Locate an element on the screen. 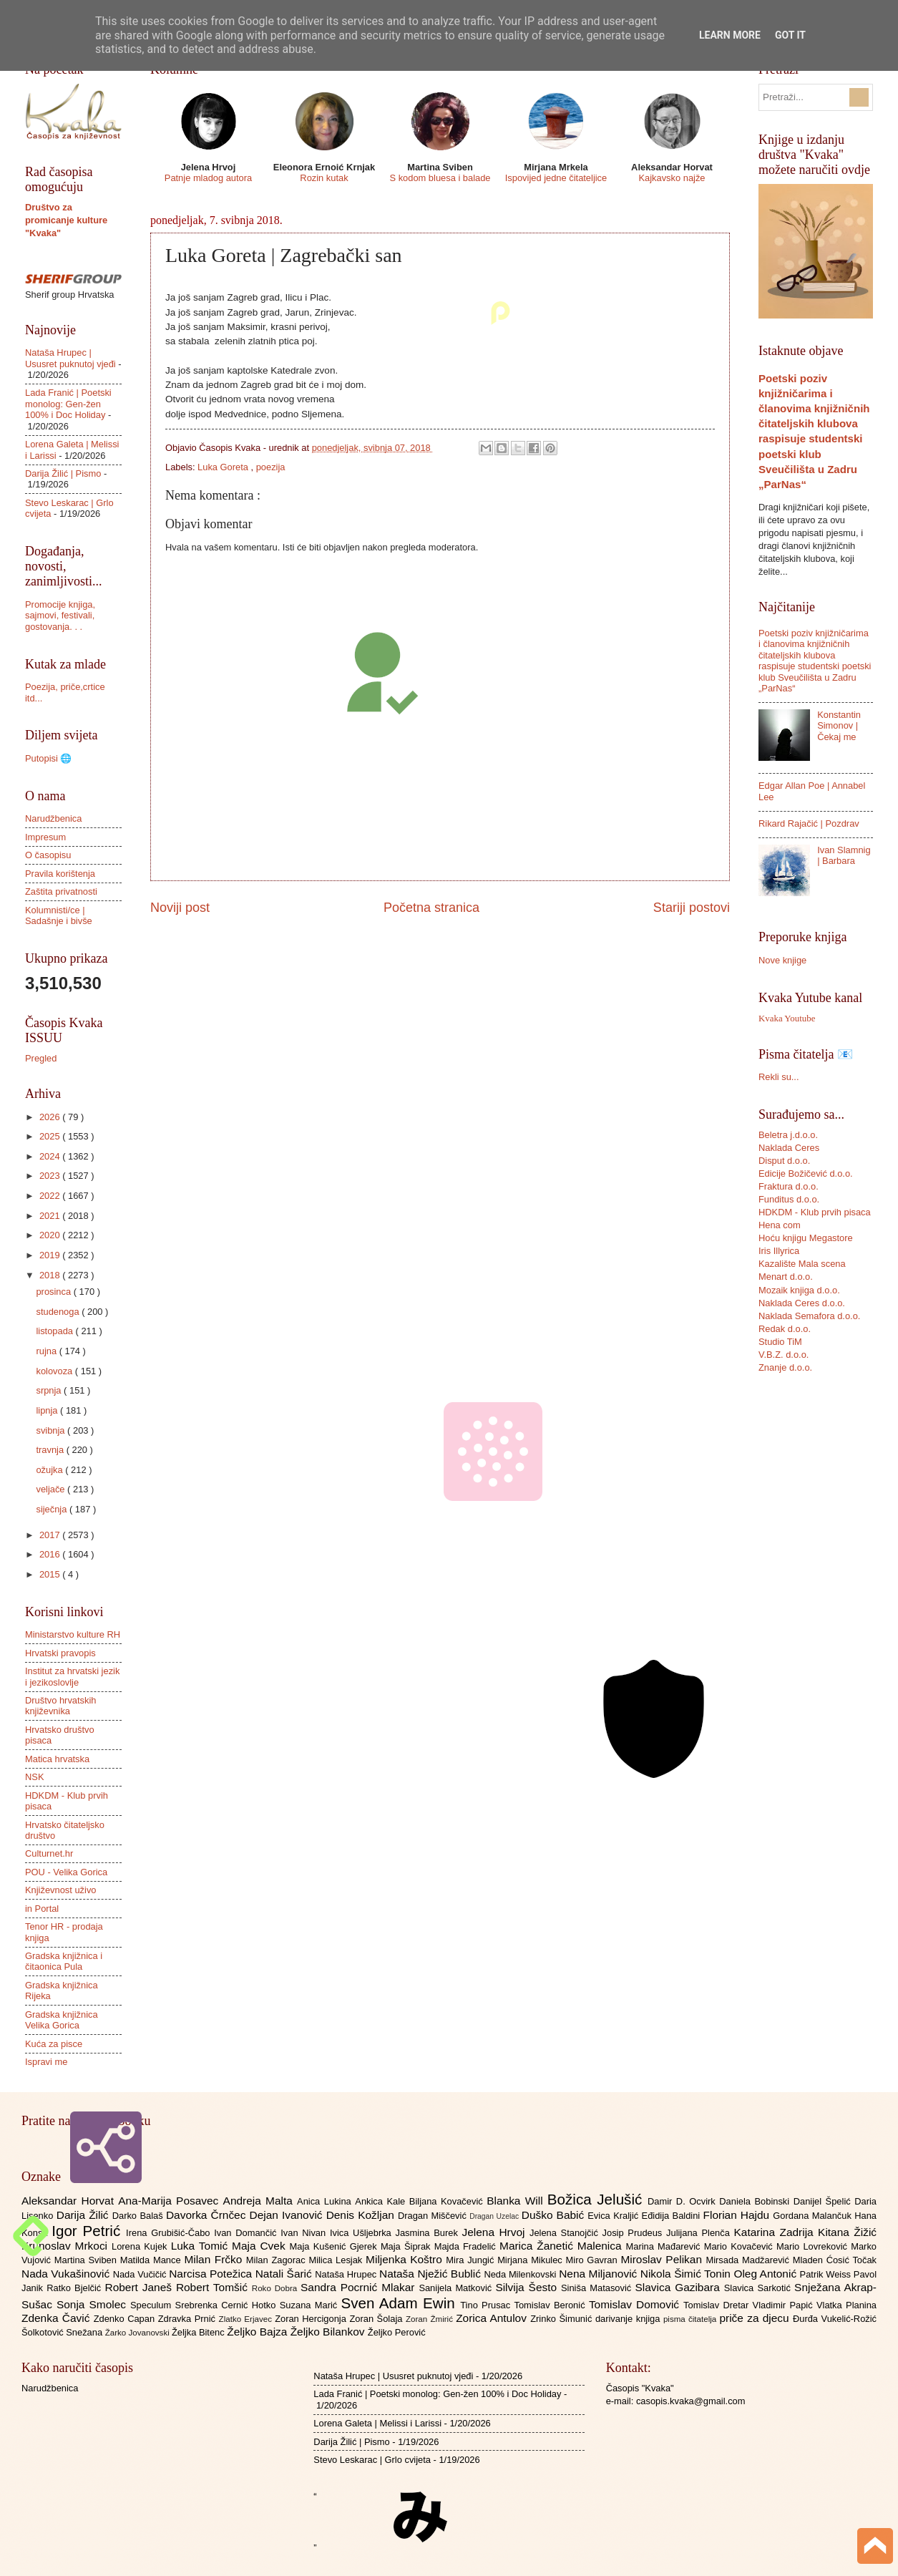 The height and width of the screenshot is (2576, 898). open the Platzi learning platform is located at coordinates (31, 2236).